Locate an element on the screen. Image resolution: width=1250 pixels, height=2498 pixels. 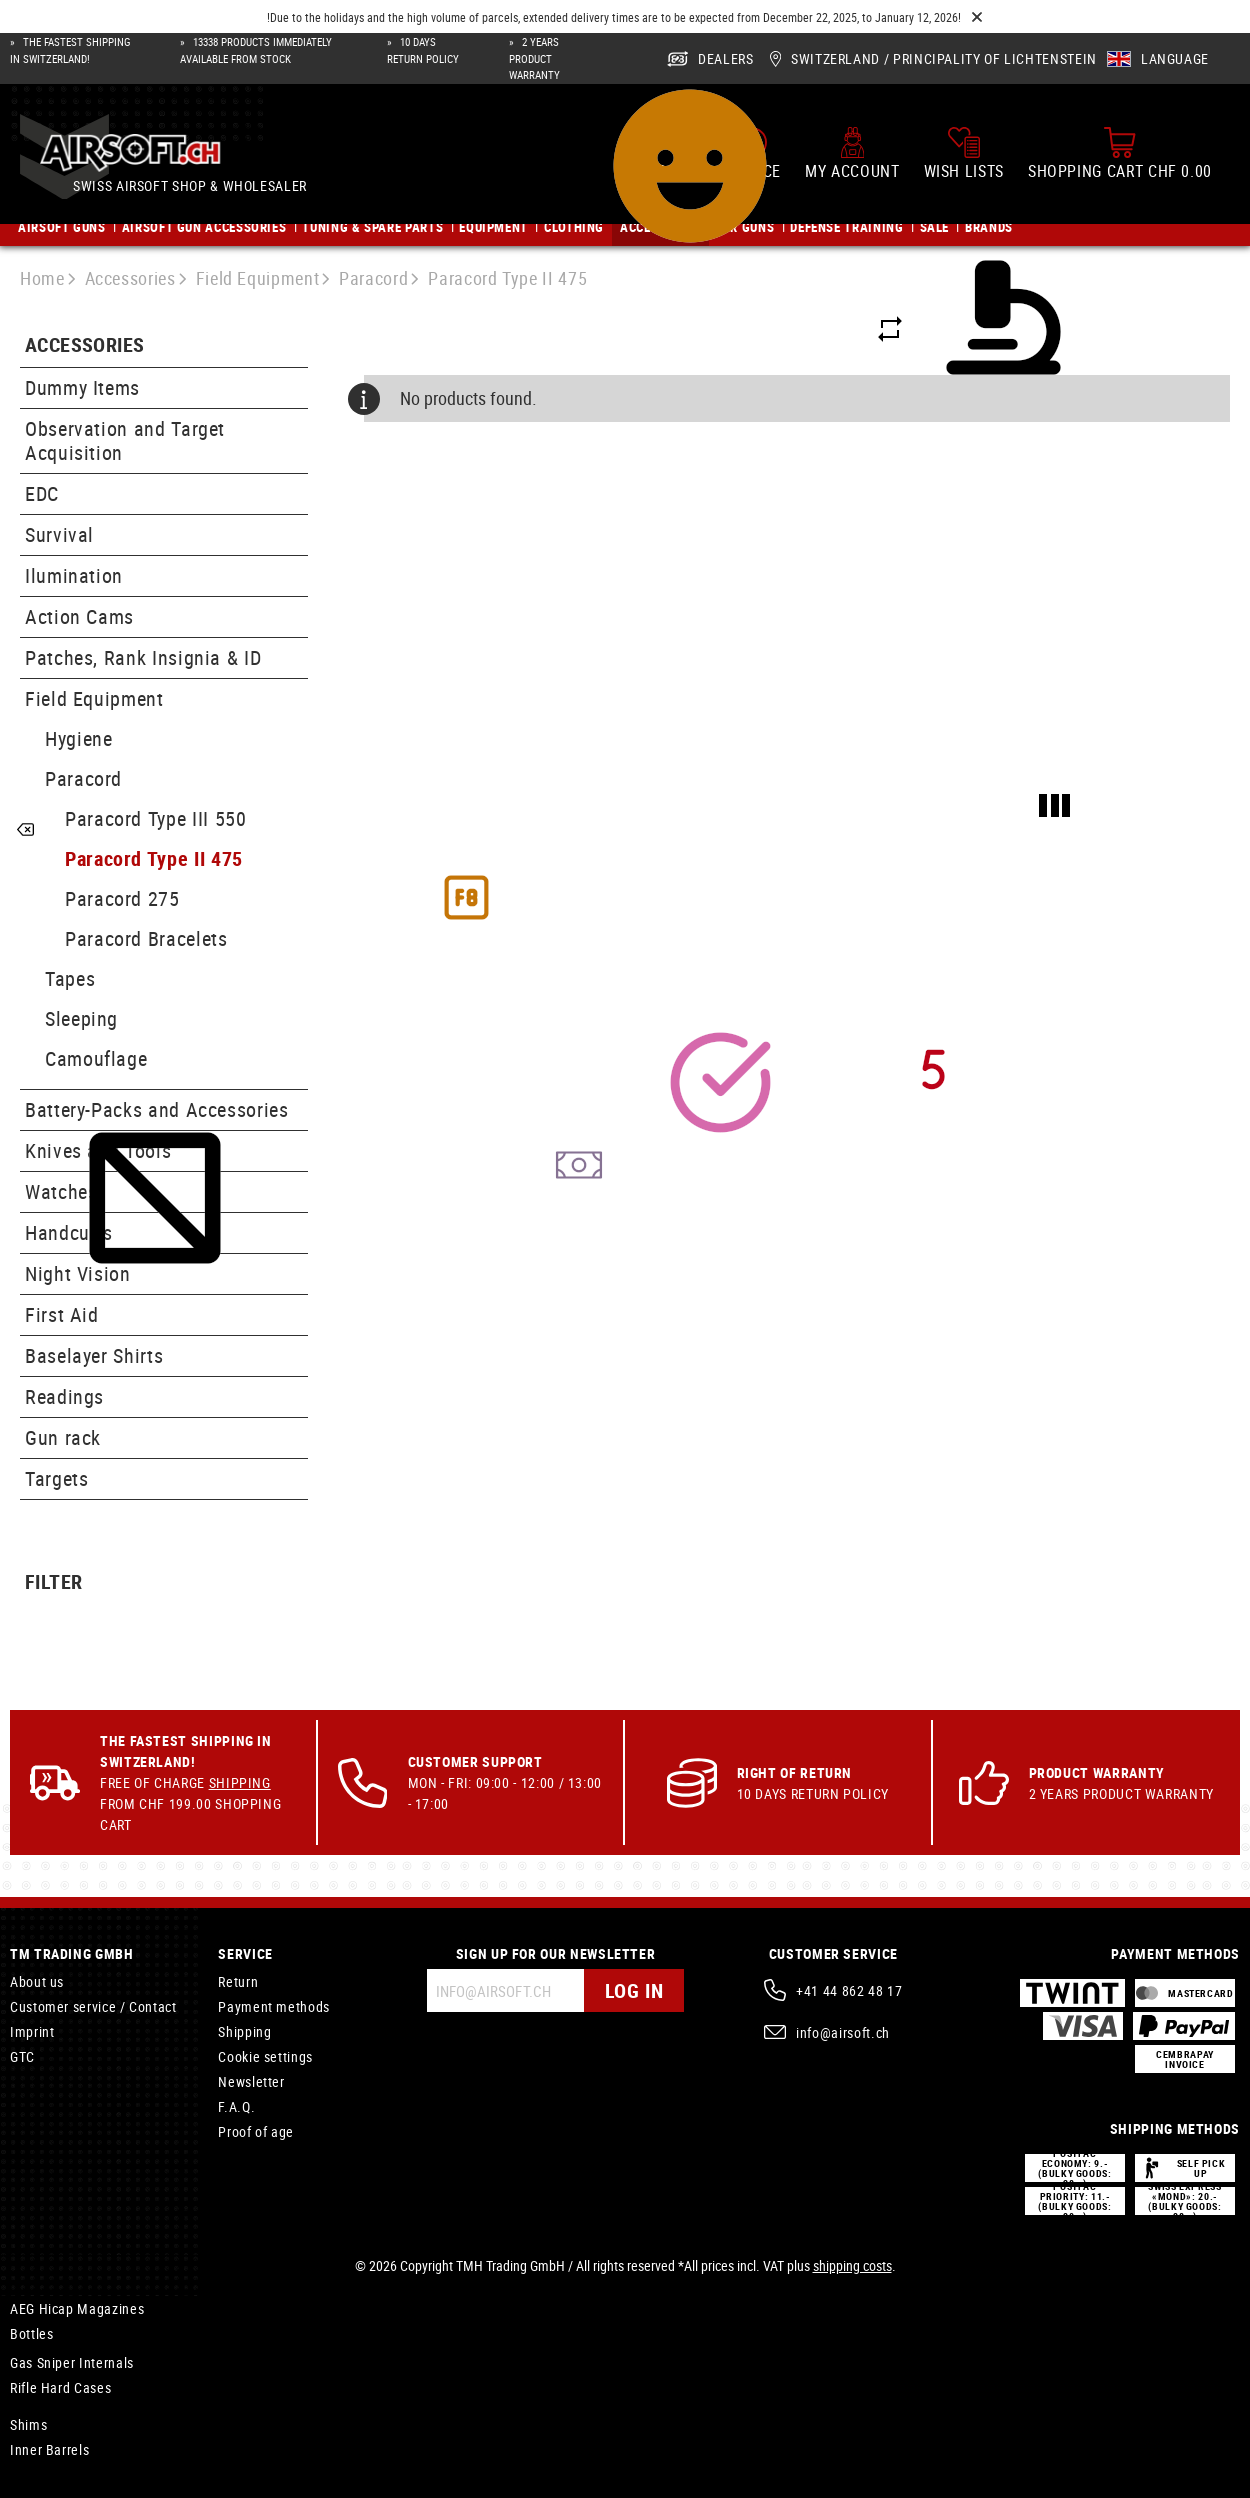
delete a tag or label is located at coordinates (25, 829).